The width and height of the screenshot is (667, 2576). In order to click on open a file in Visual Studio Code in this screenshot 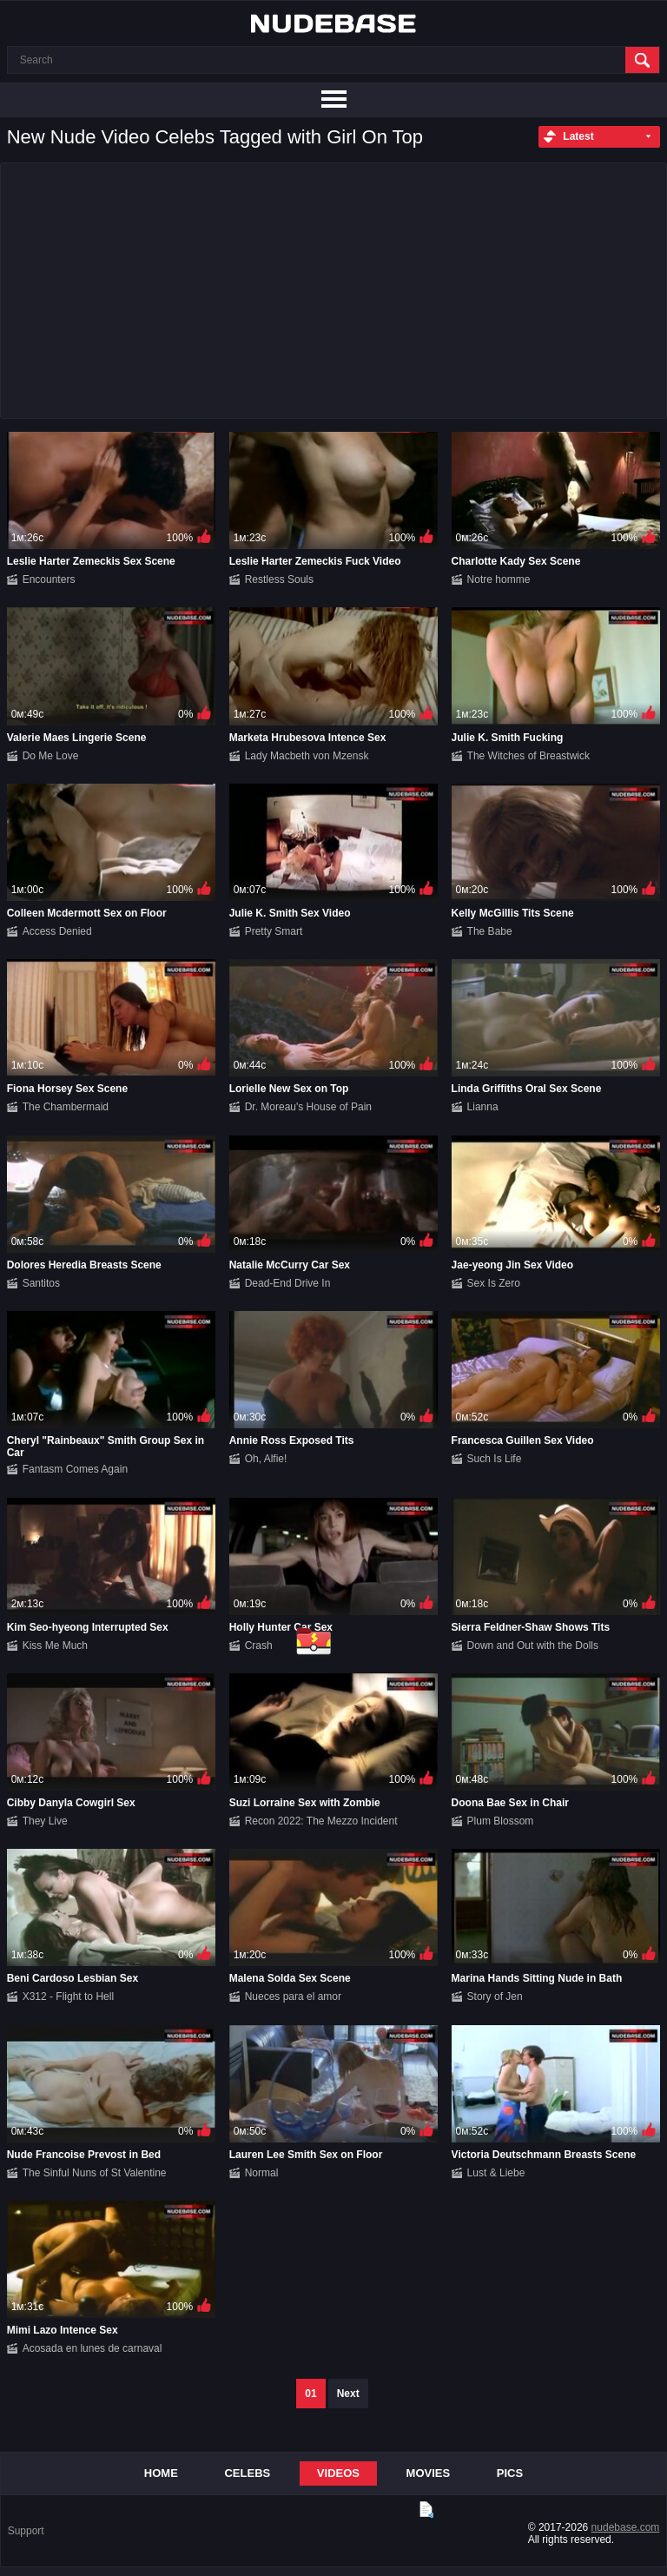, I will do `click(426, 2509)`.